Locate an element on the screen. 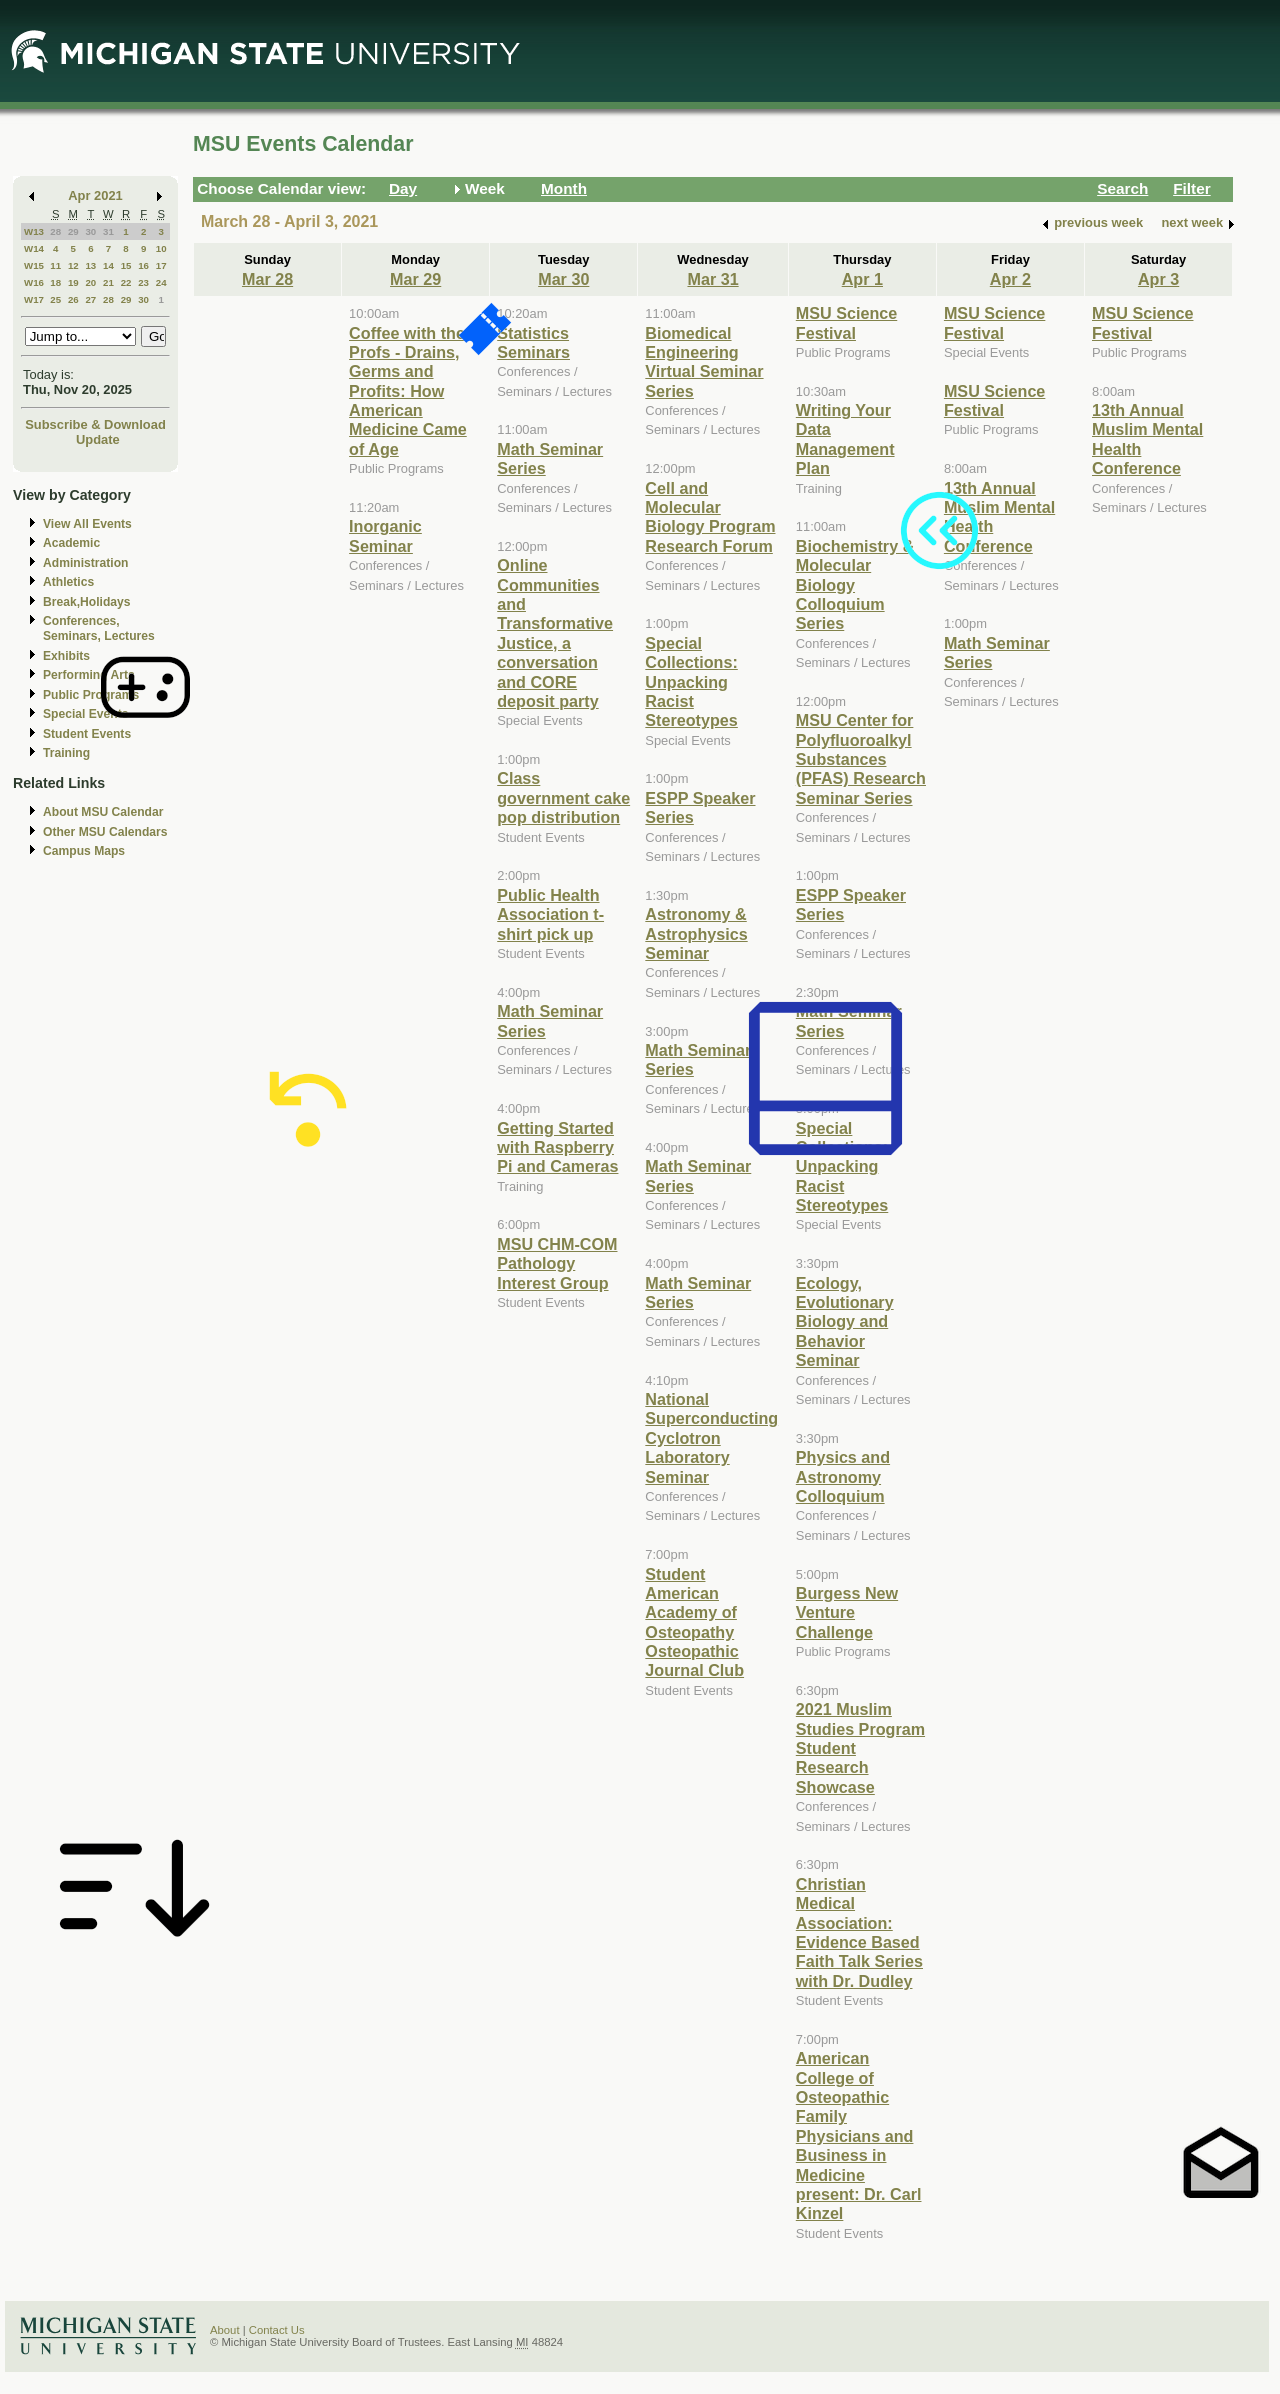 This screenshot has width=1280, height=2394. view your tickets or passes is located at coordinates (485, 329).